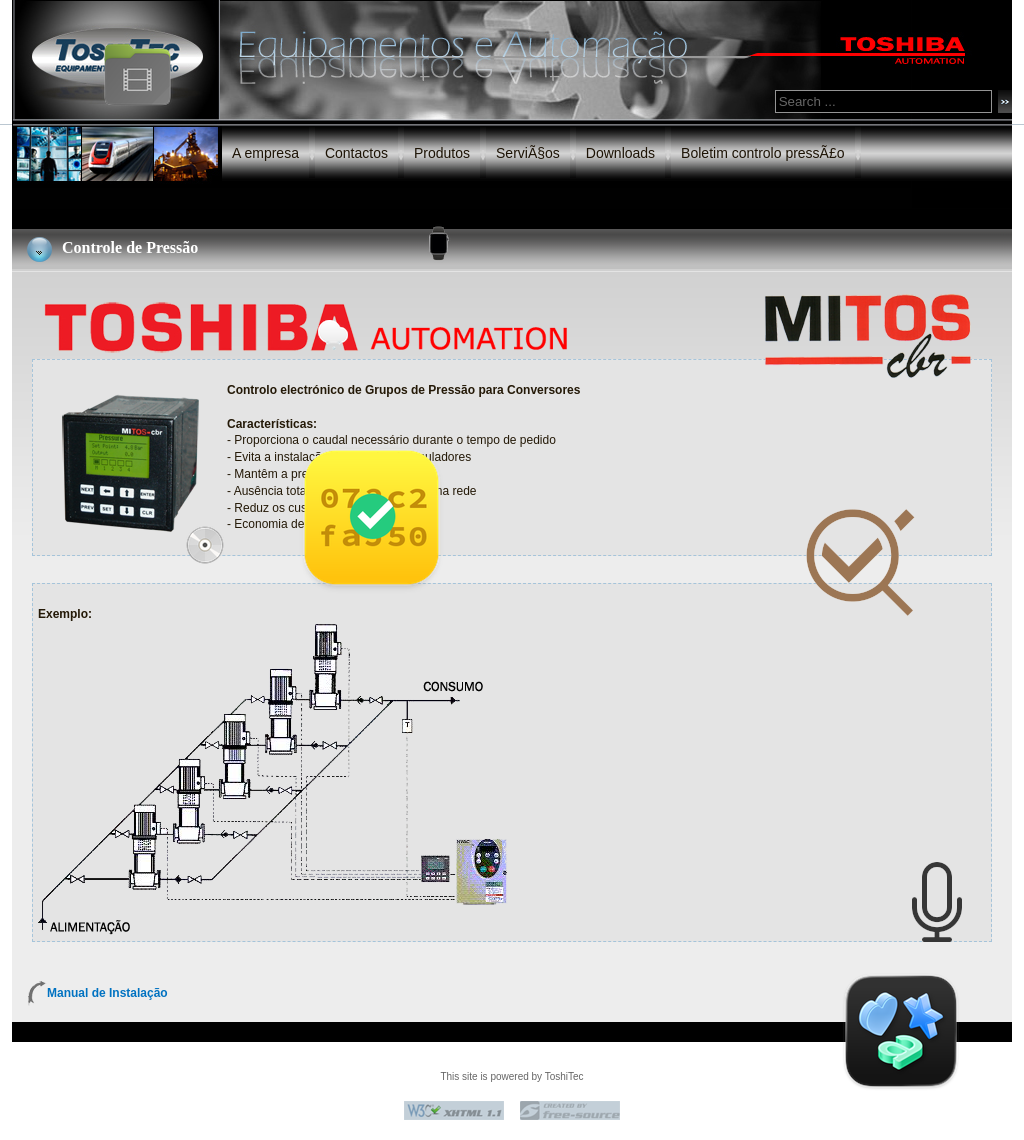 The image size is (1024, 1140). Describe the element at coordinates (438, 243) in the screenshot. I see `apple watch series 5 or 6 device icon` at that location.